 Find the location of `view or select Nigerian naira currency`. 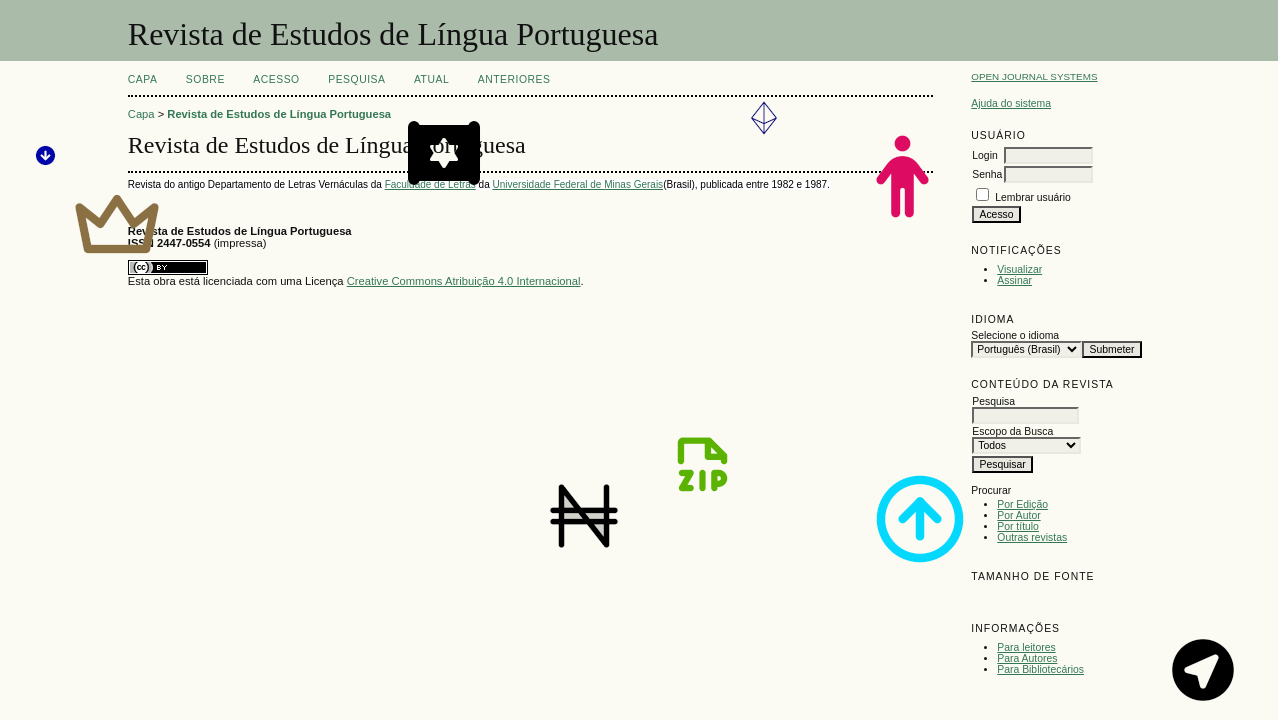

view or select Nigerian naira currency is located at coordinates (584, 516).